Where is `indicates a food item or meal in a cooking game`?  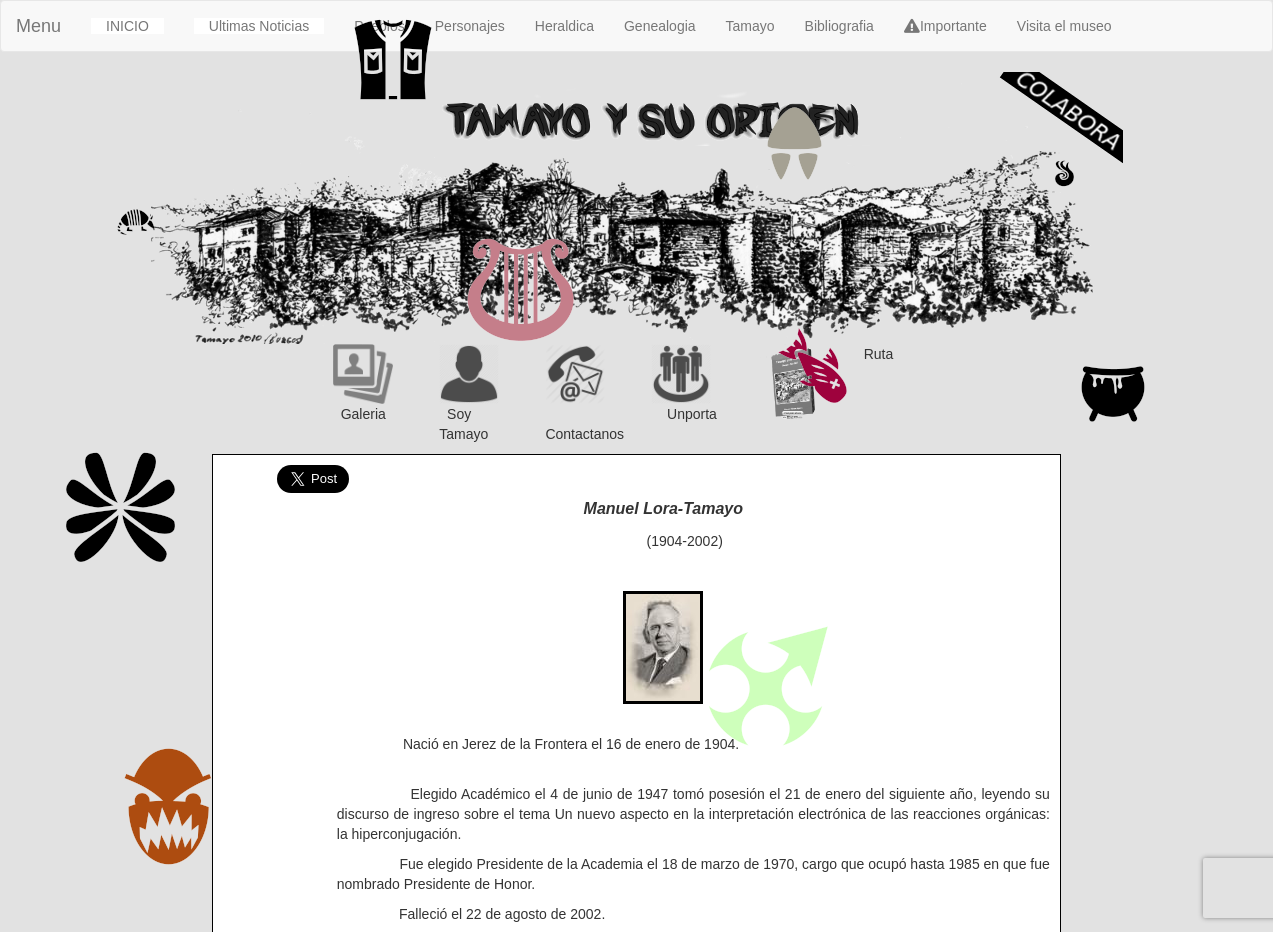
indicates a food item or meal in a cooking game is located at coordinates (812, 365).